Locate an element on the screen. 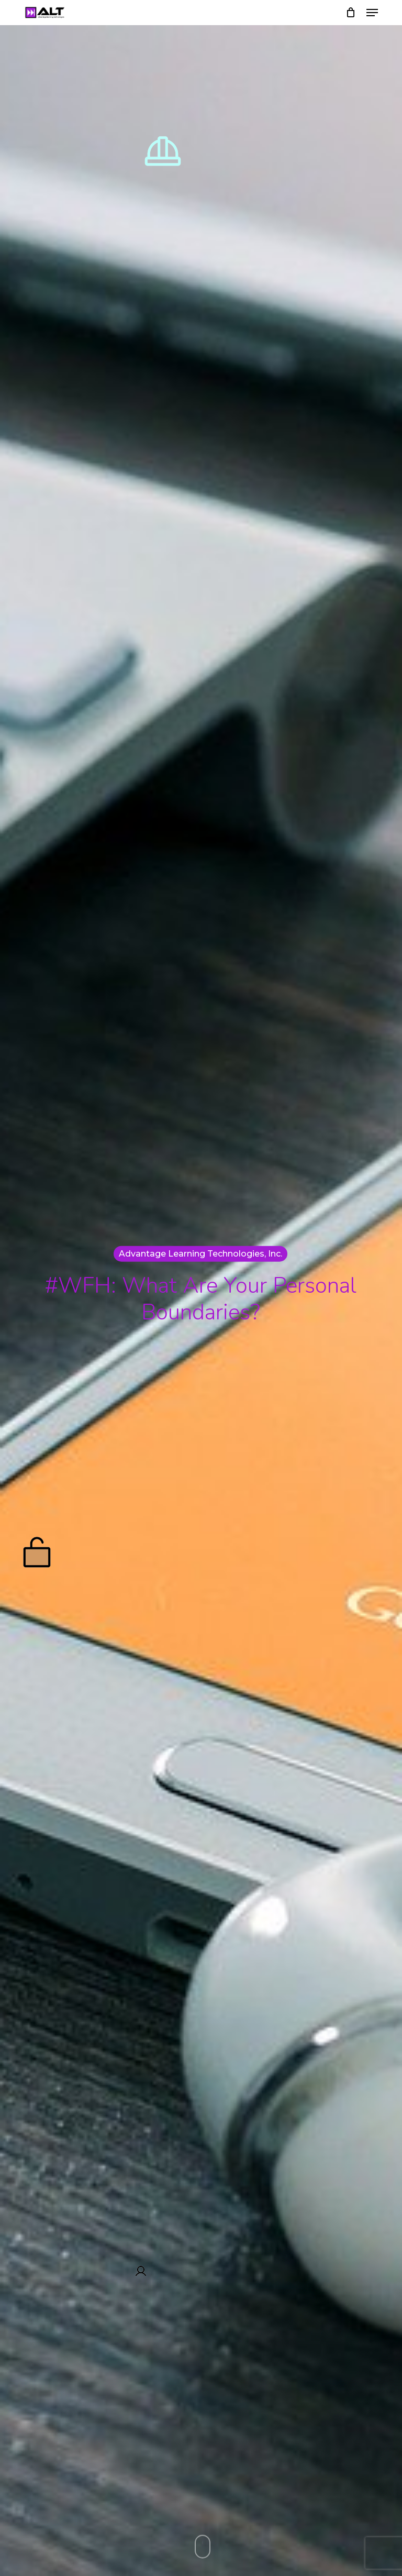  view your profile is located at coordinates (141, 2271).